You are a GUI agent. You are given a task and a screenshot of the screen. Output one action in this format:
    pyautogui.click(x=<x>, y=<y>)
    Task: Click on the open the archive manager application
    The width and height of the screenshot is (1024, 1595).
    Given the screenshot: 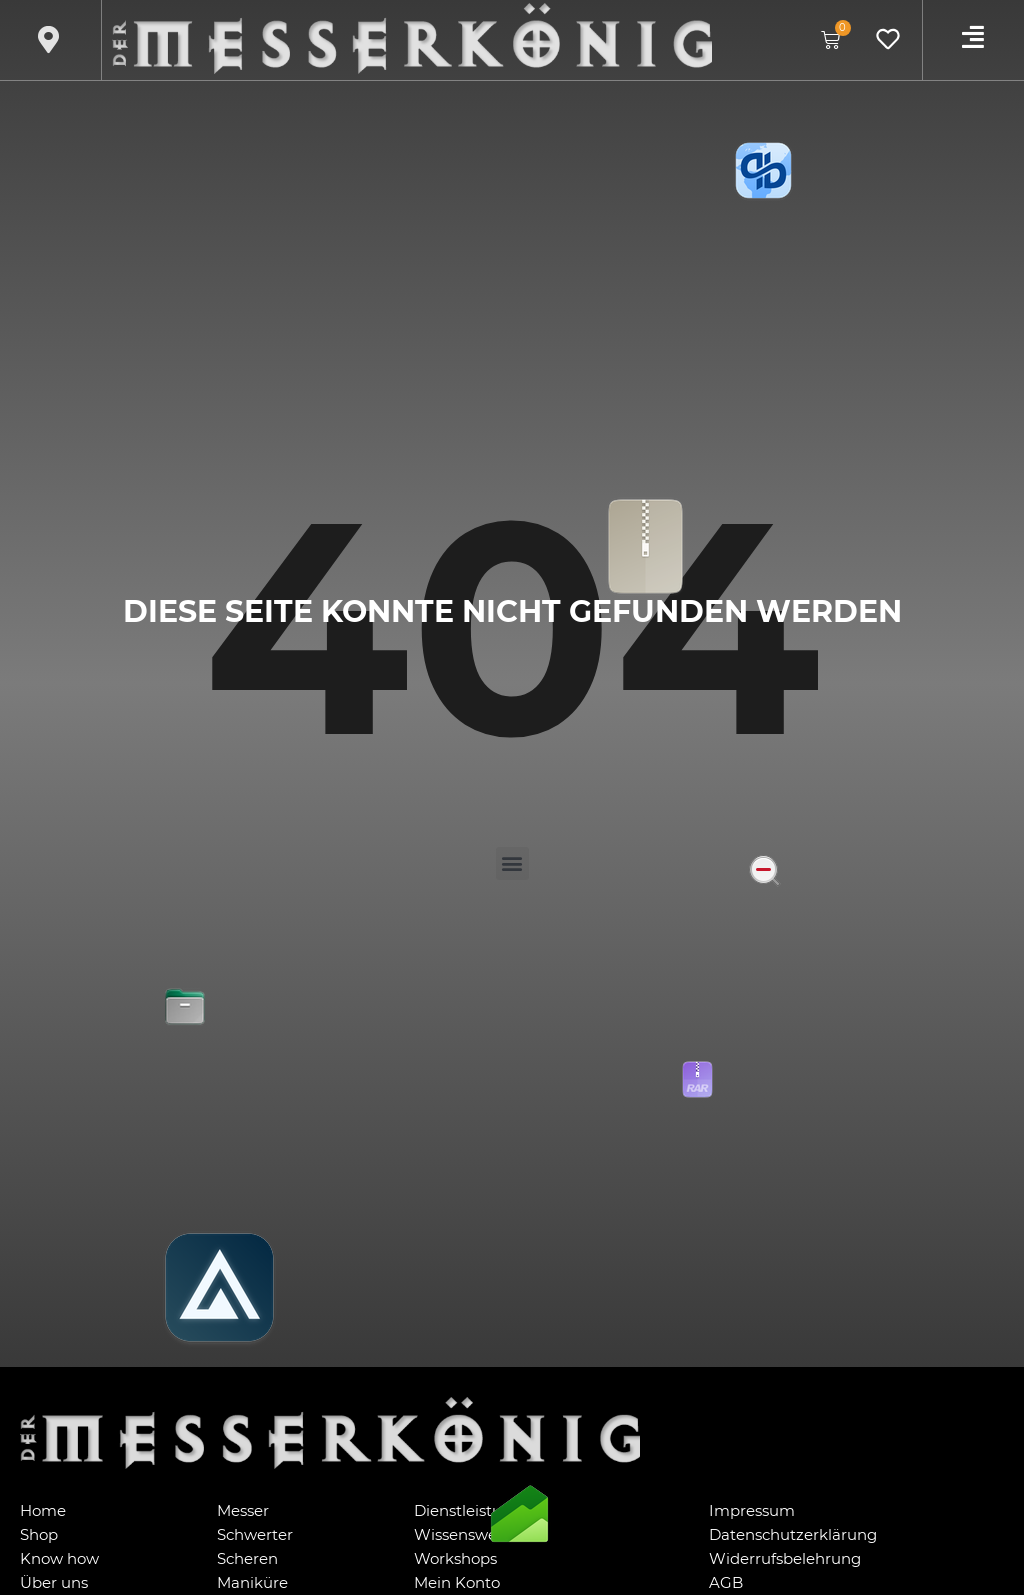 What is the action you would take?
    pyautogui.click(x=645, y=546)
    